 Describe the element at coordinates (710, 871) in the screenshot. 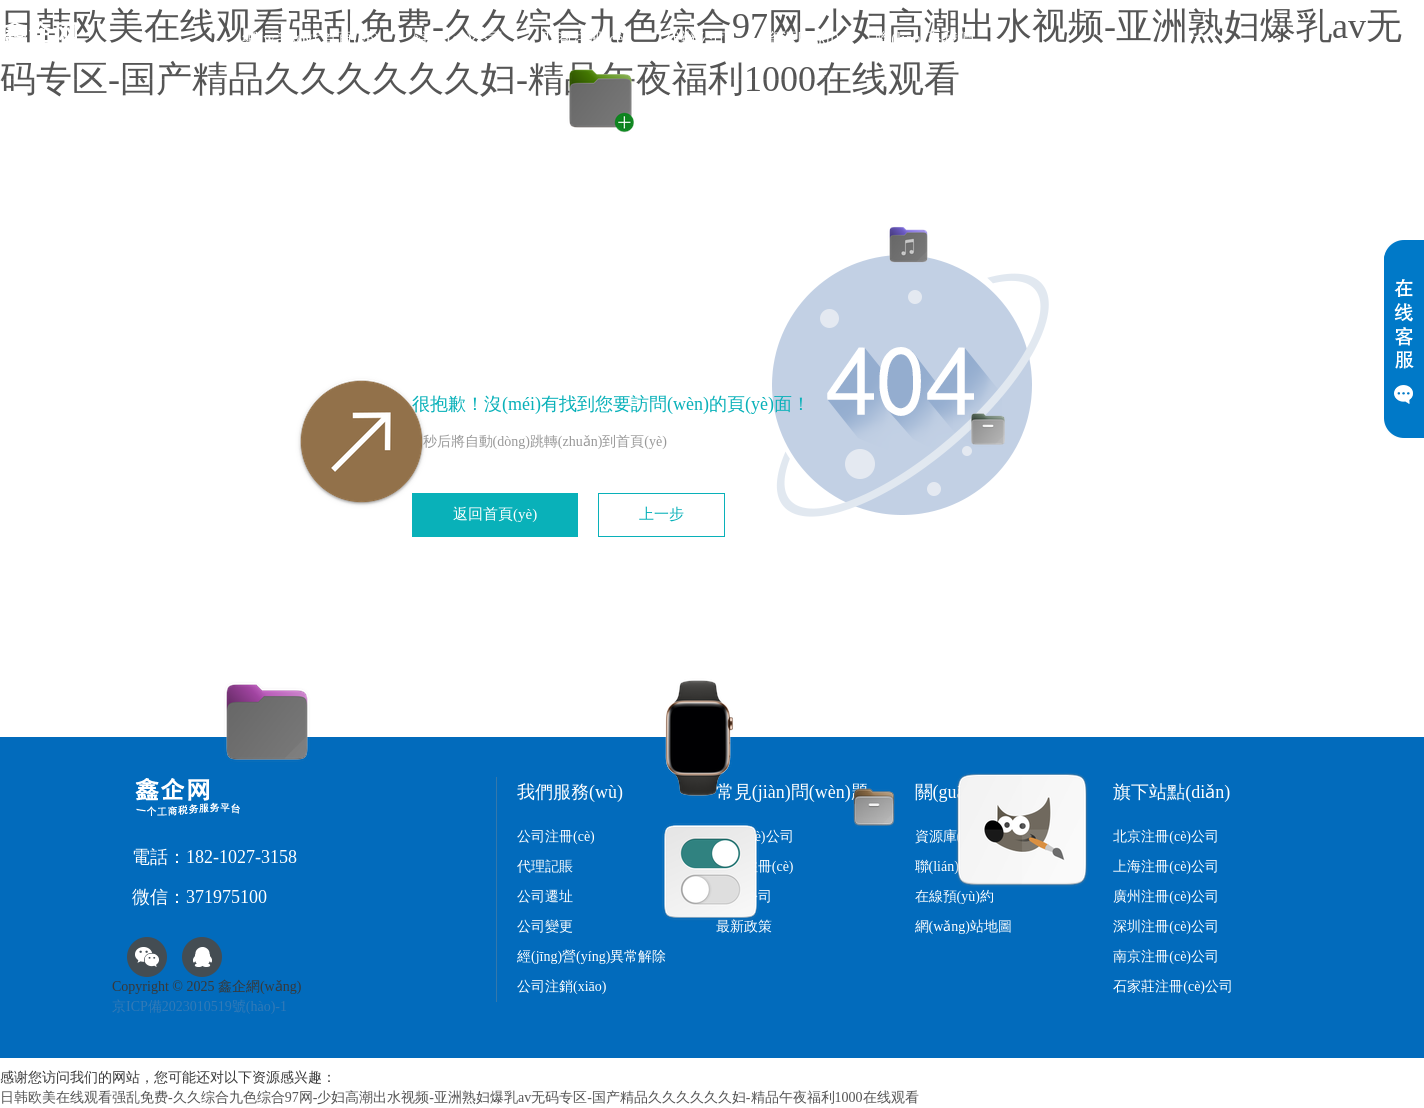

I see `open gnome tweaks settings application` at that location.